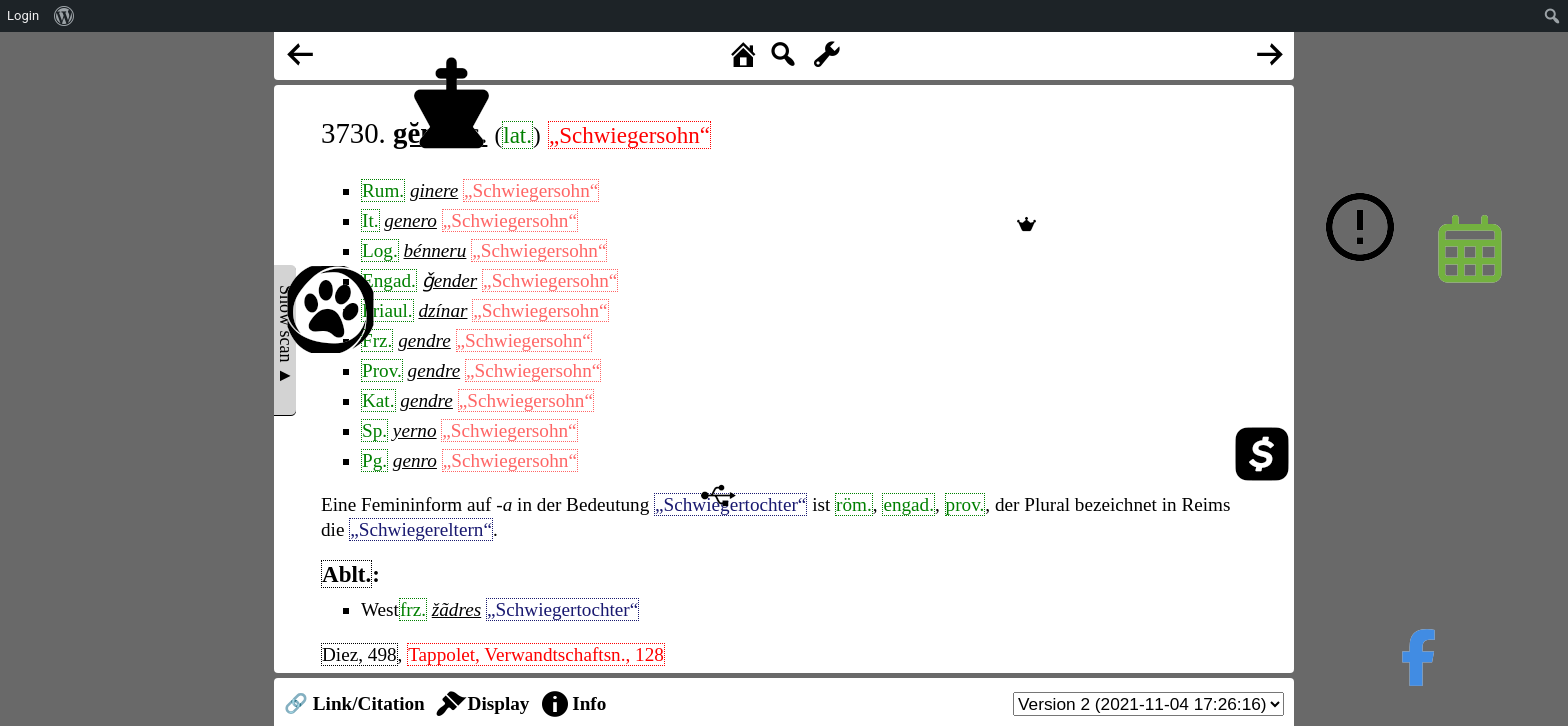  What do you see at coordinates (1262, 454) in the screenshot?
I see `open Cash App` at bounding box center [1262, 454].